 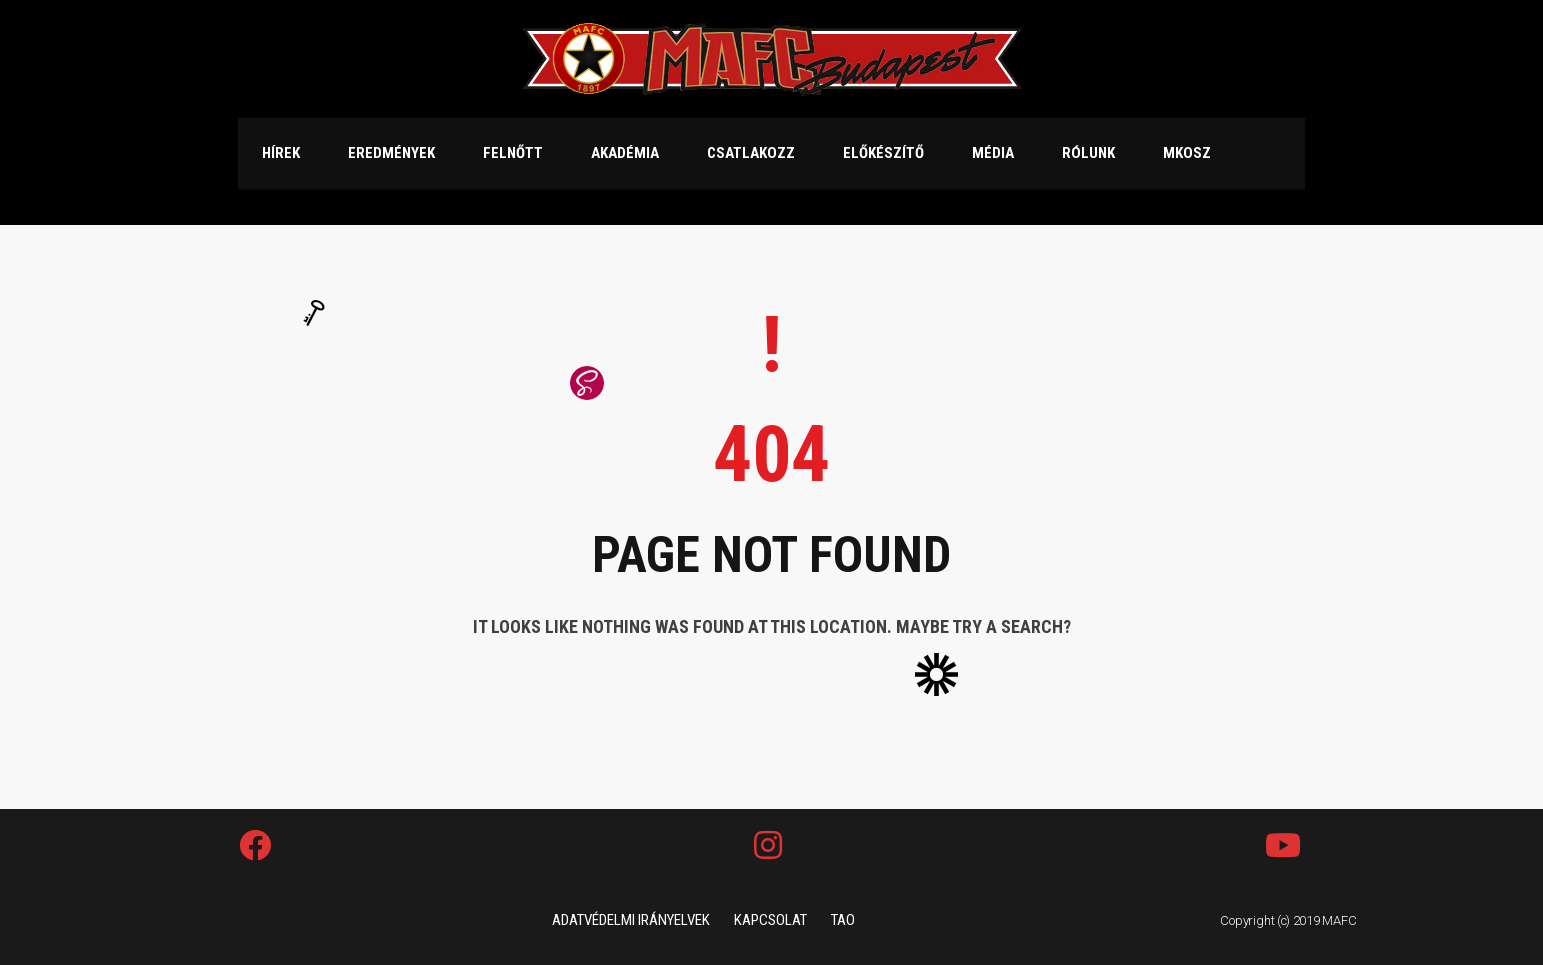 What do you see at coordinates (314, 313) in the screenshot?
I see `open keeweb password manager` at bounding box center [314, 313].